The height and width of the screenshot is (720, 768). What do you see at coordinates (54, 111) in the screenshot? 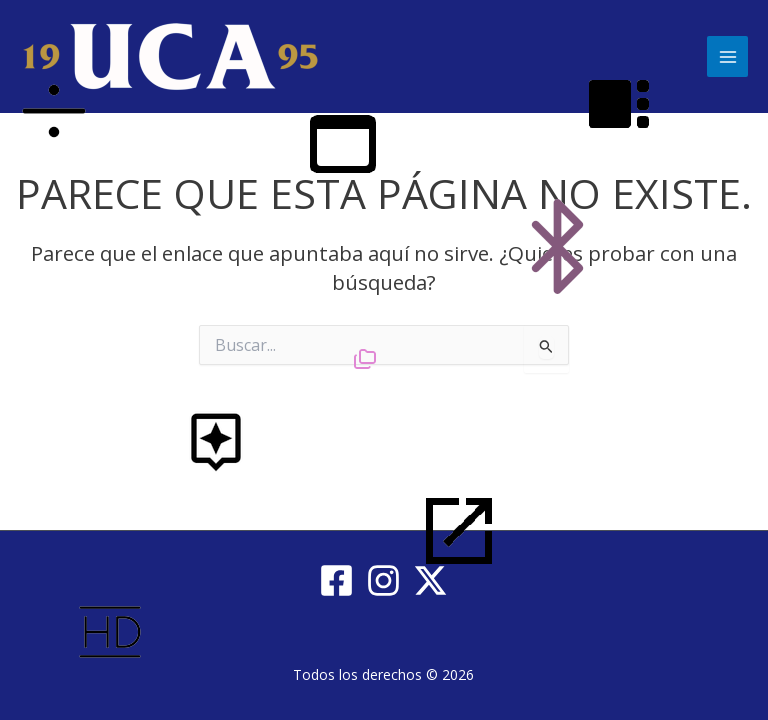
I see `perform division calculation` at bounding box center [54, 111].